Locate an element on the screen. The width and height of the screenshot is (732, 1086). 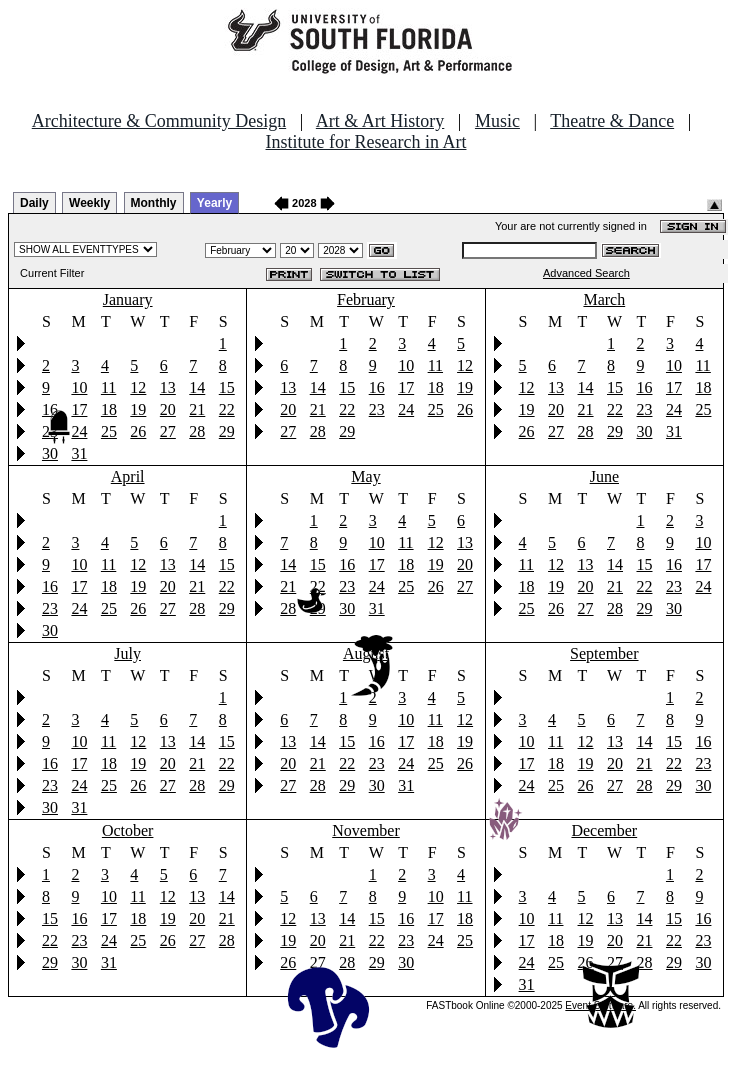
access bath time or kids' mode features is located at coordinates (311, 600).